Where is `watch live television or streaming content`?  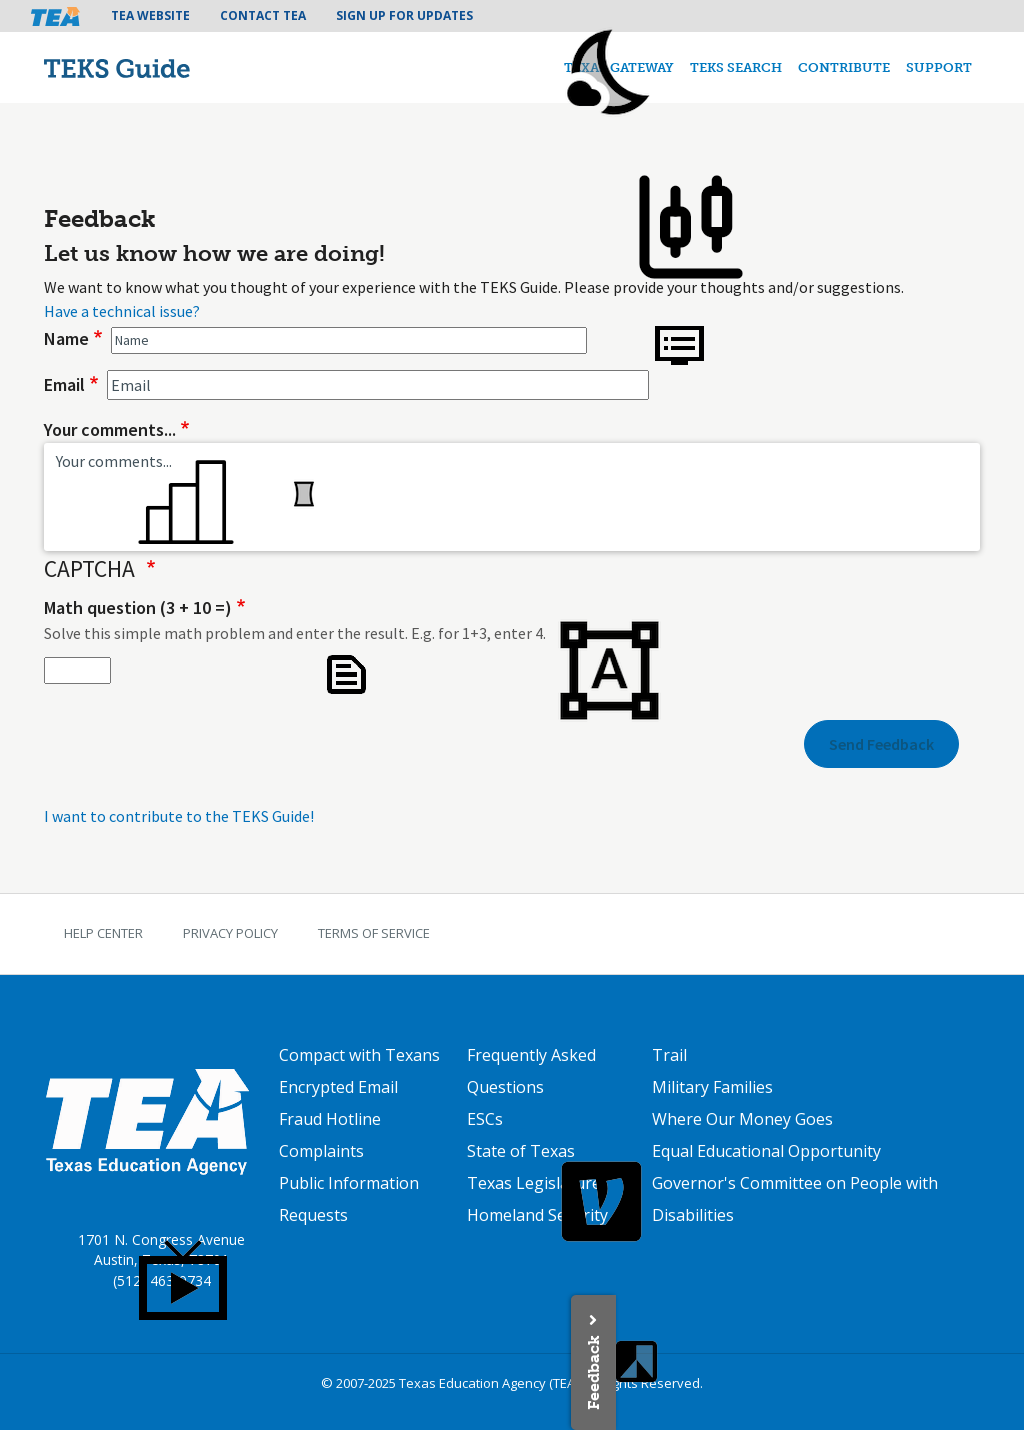 watch live television or streaming content is located at coordinates (183, 1280).